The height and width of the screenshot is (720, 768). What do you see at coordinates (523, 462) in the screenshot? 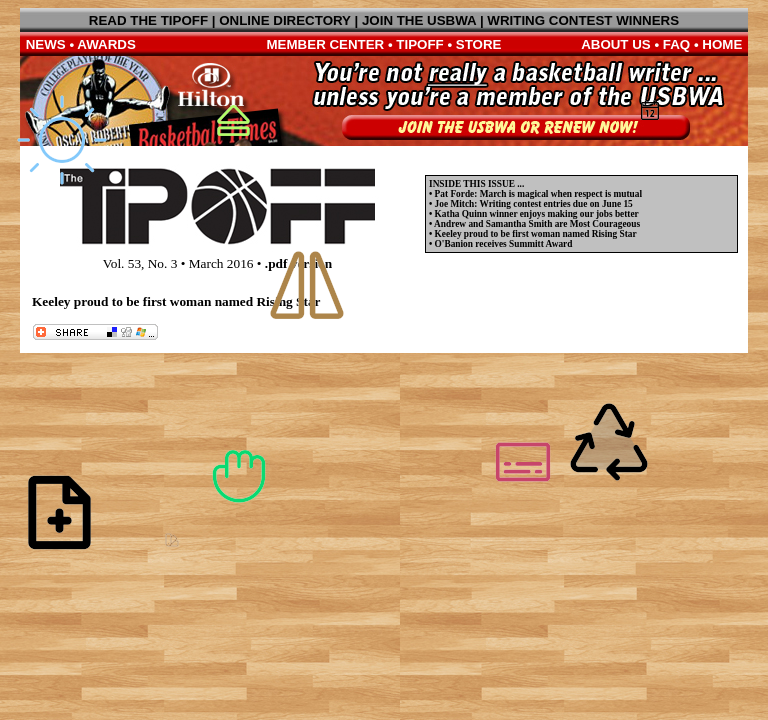
I see `enable subtitles or closed captions` at bounding box center [523, 462].